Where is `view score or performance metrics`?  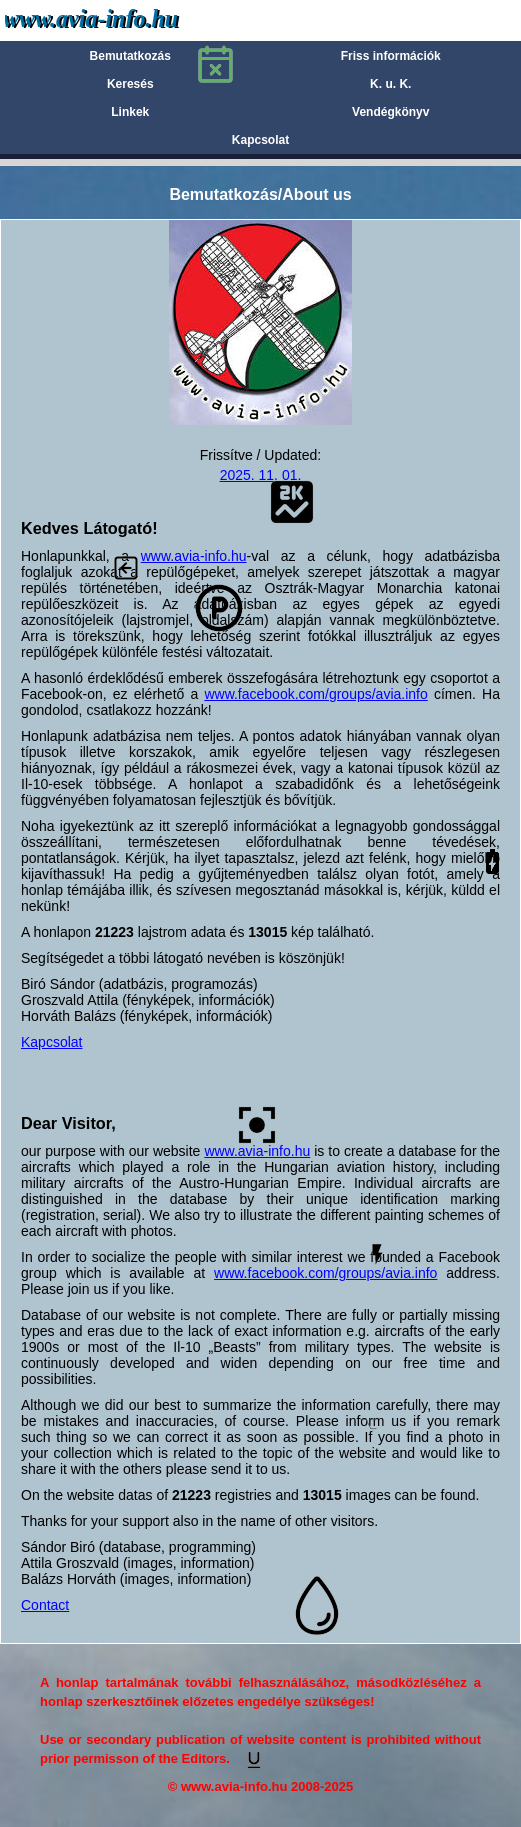 view score or performance metrics is located at coordinates (292, 502).